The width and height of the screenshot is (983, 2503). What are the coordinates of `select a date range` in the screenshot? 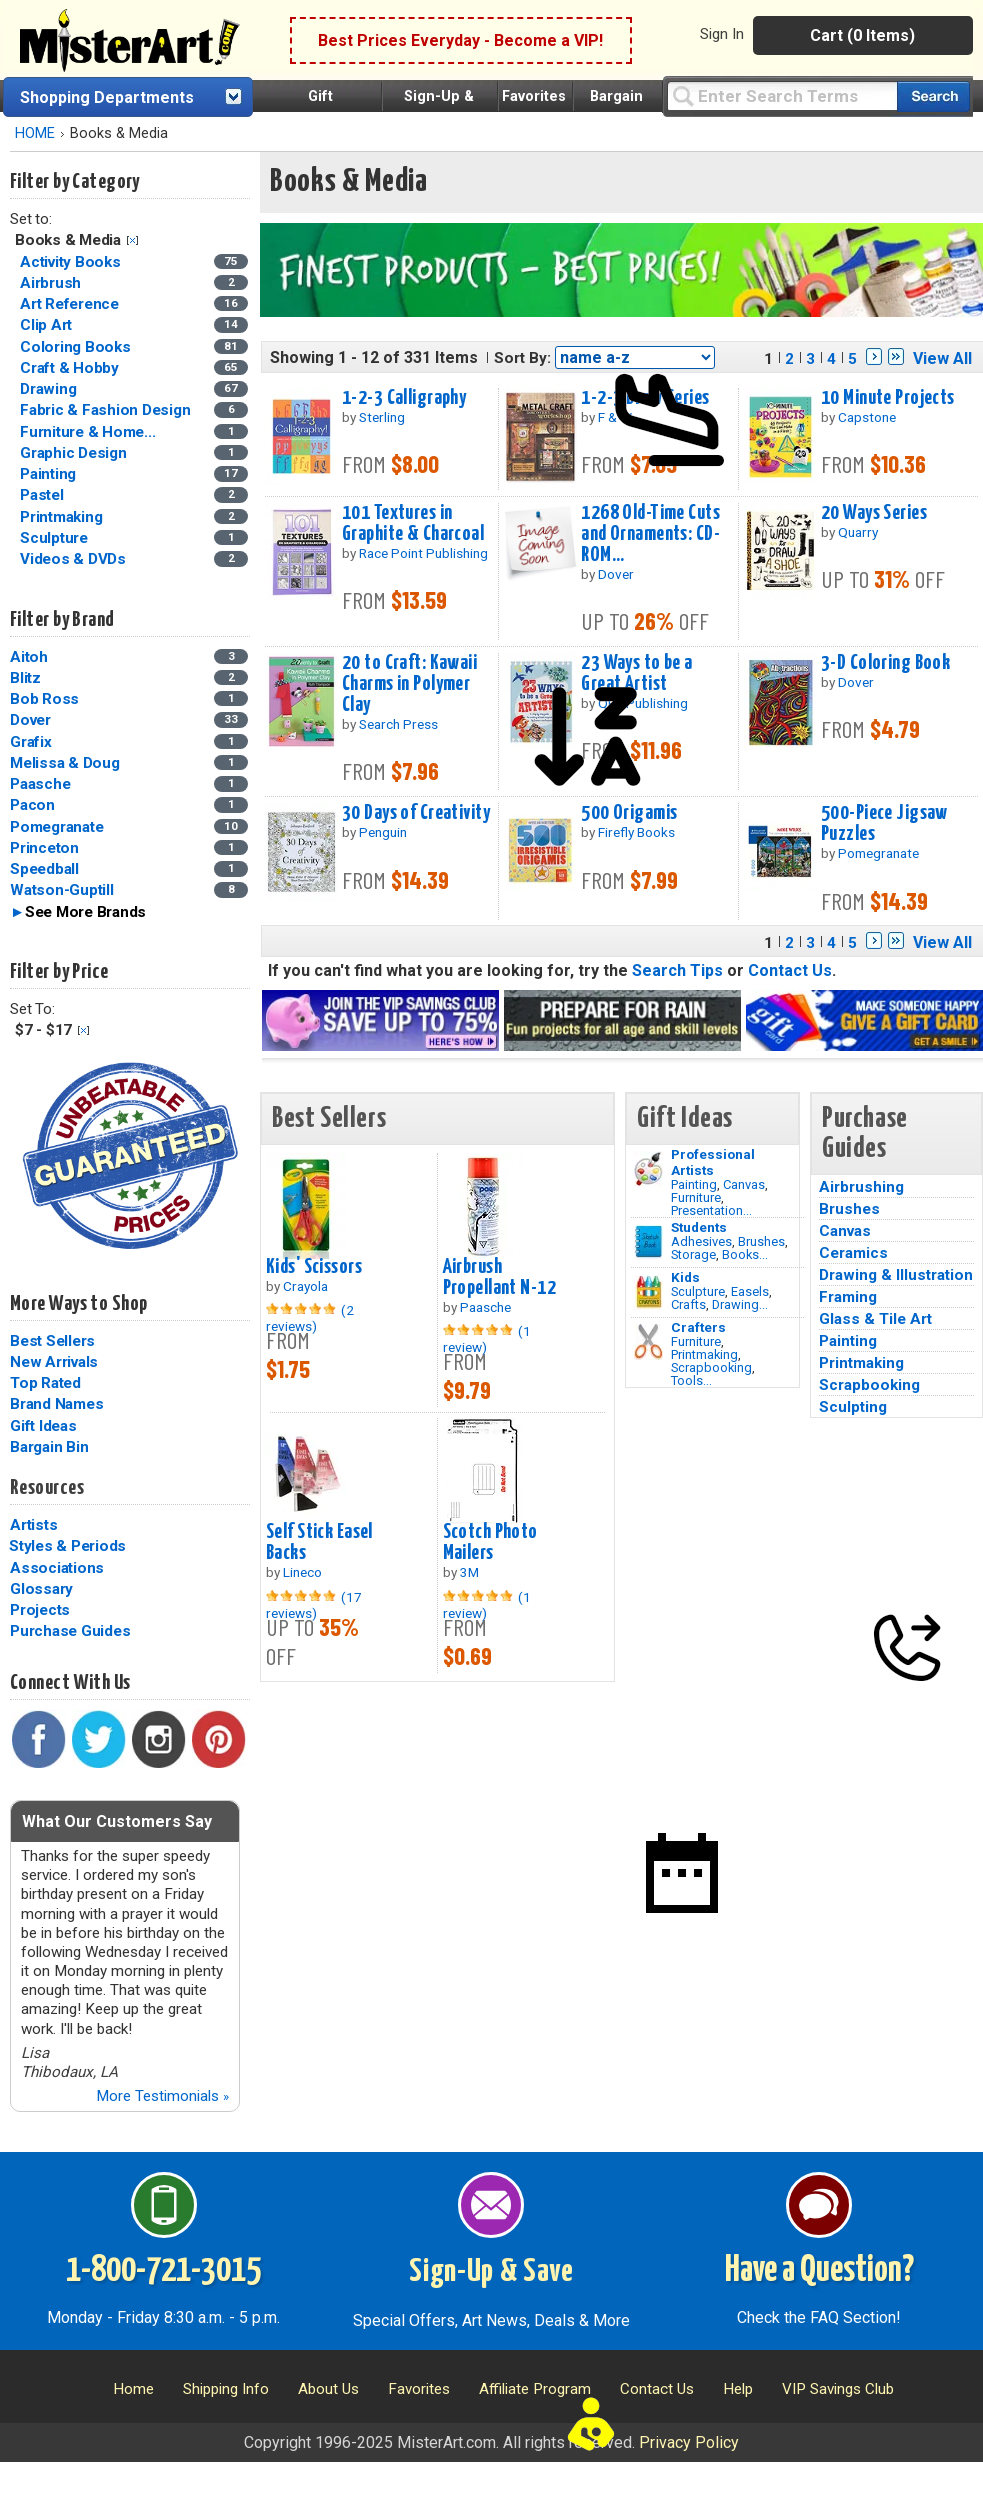 It's located at (682, 1873).